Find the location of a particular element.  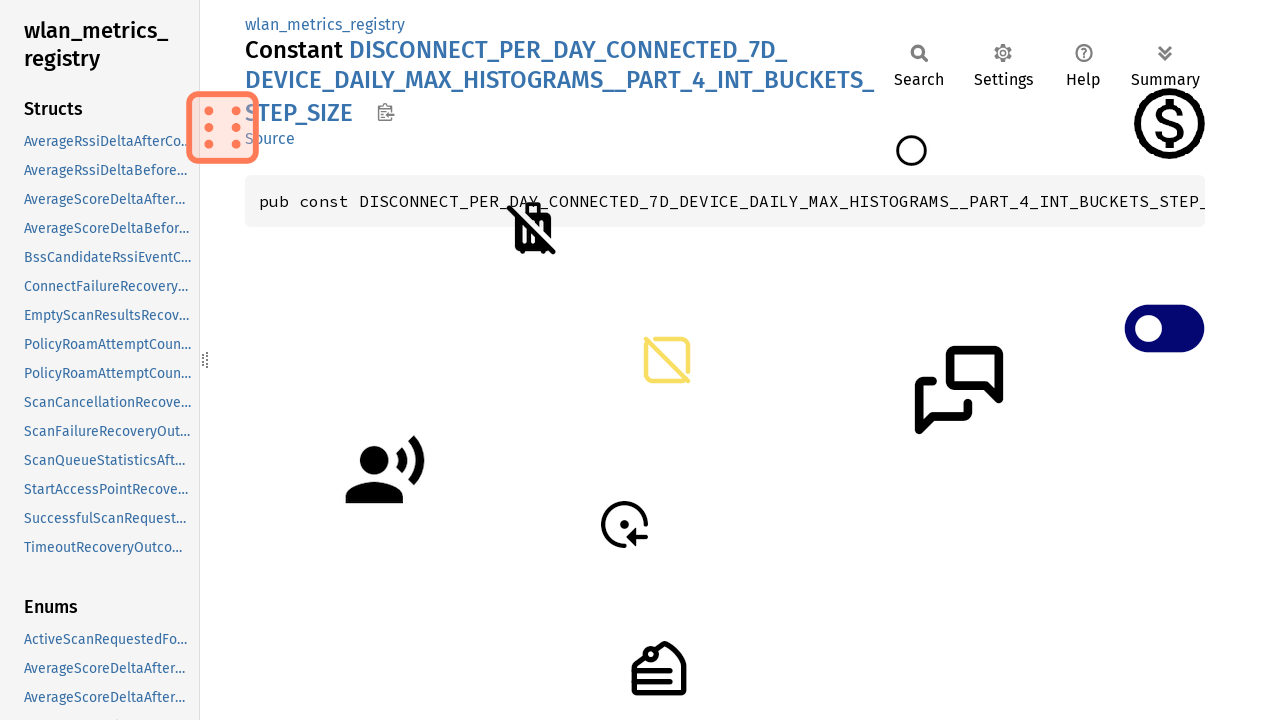

randomize or shuffle content is located at coordinates (222, 127).